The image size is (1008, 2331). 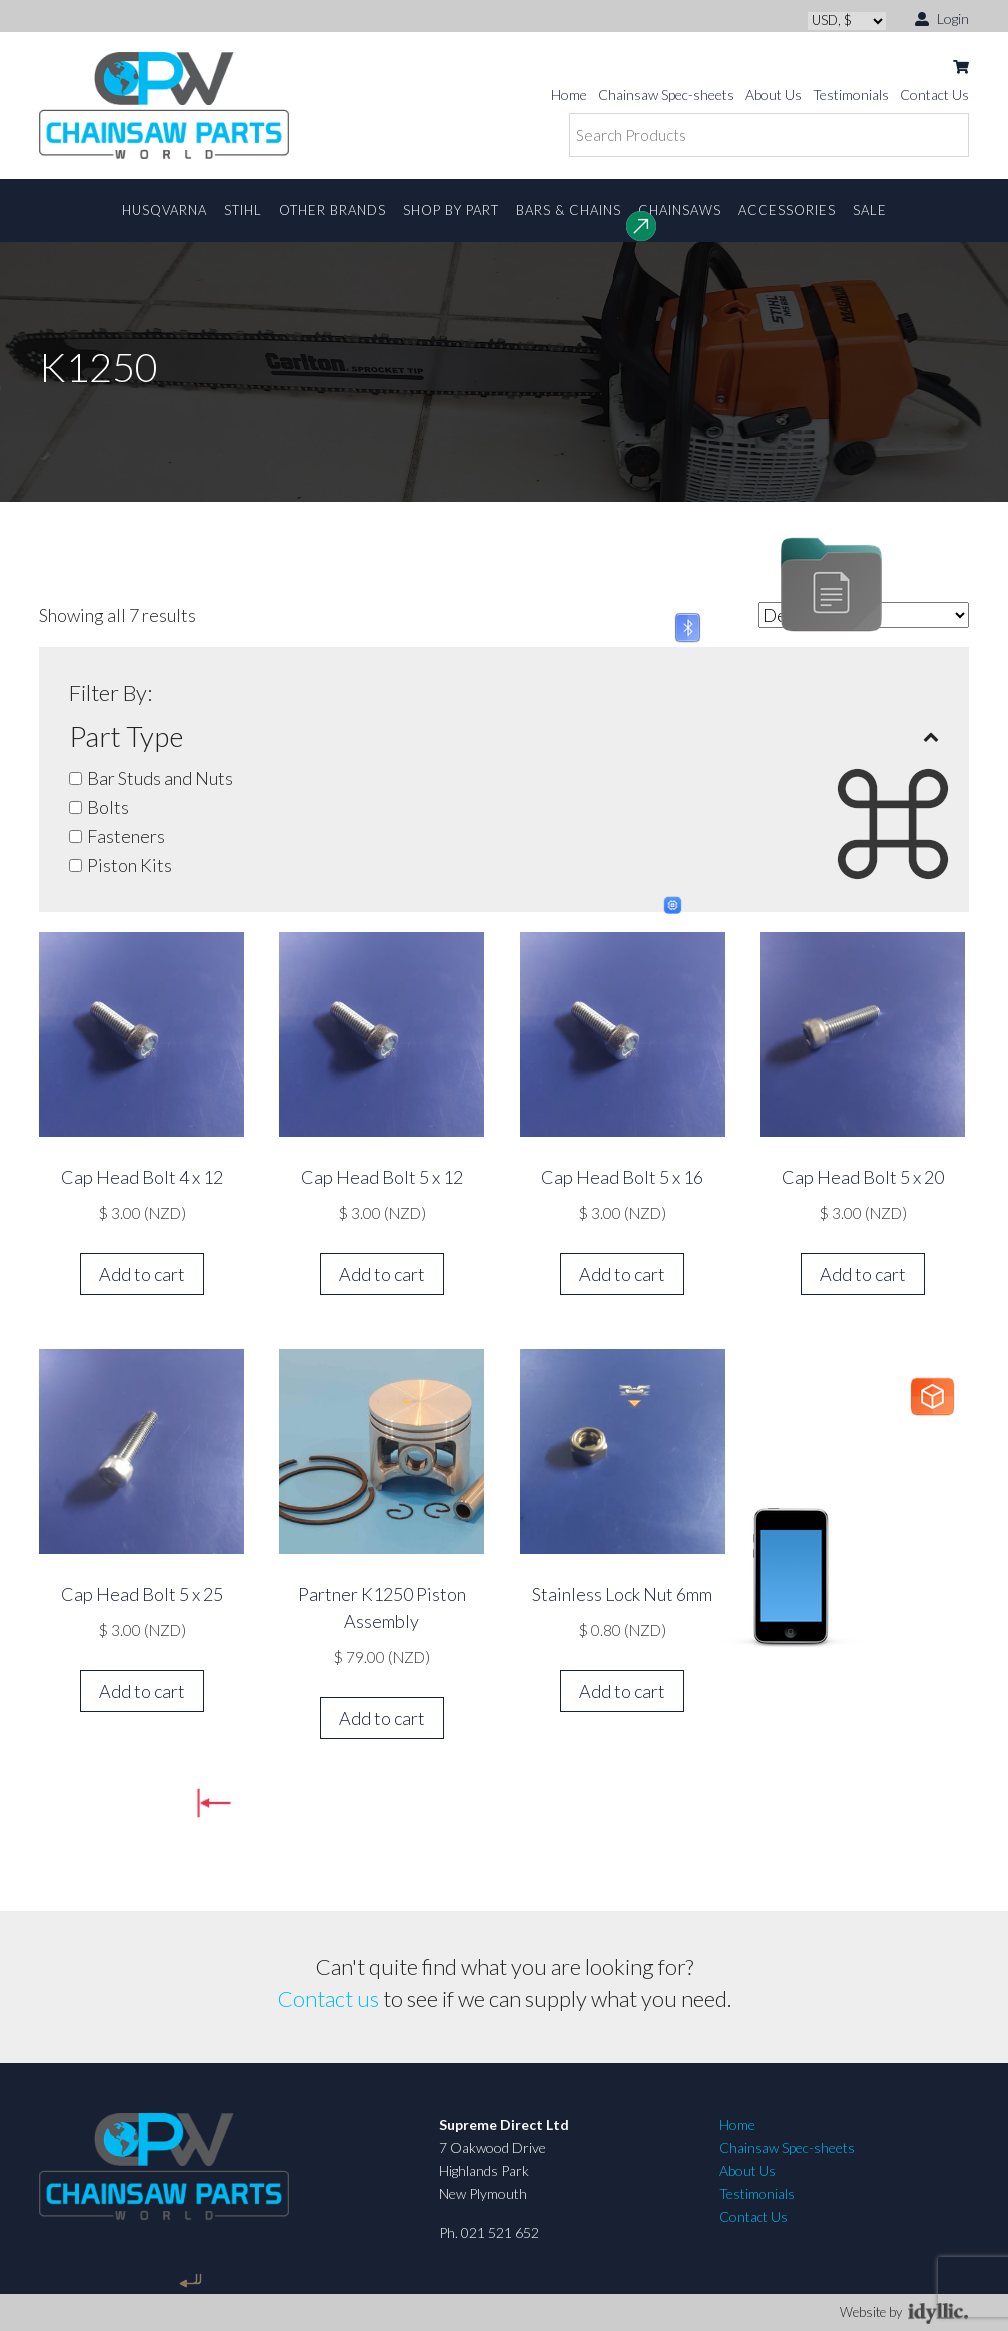 What do you see at coordinates (634, 1392) in the screenshot?
I see `insert a hyperlink into content` at bounding box center [634, 1392].